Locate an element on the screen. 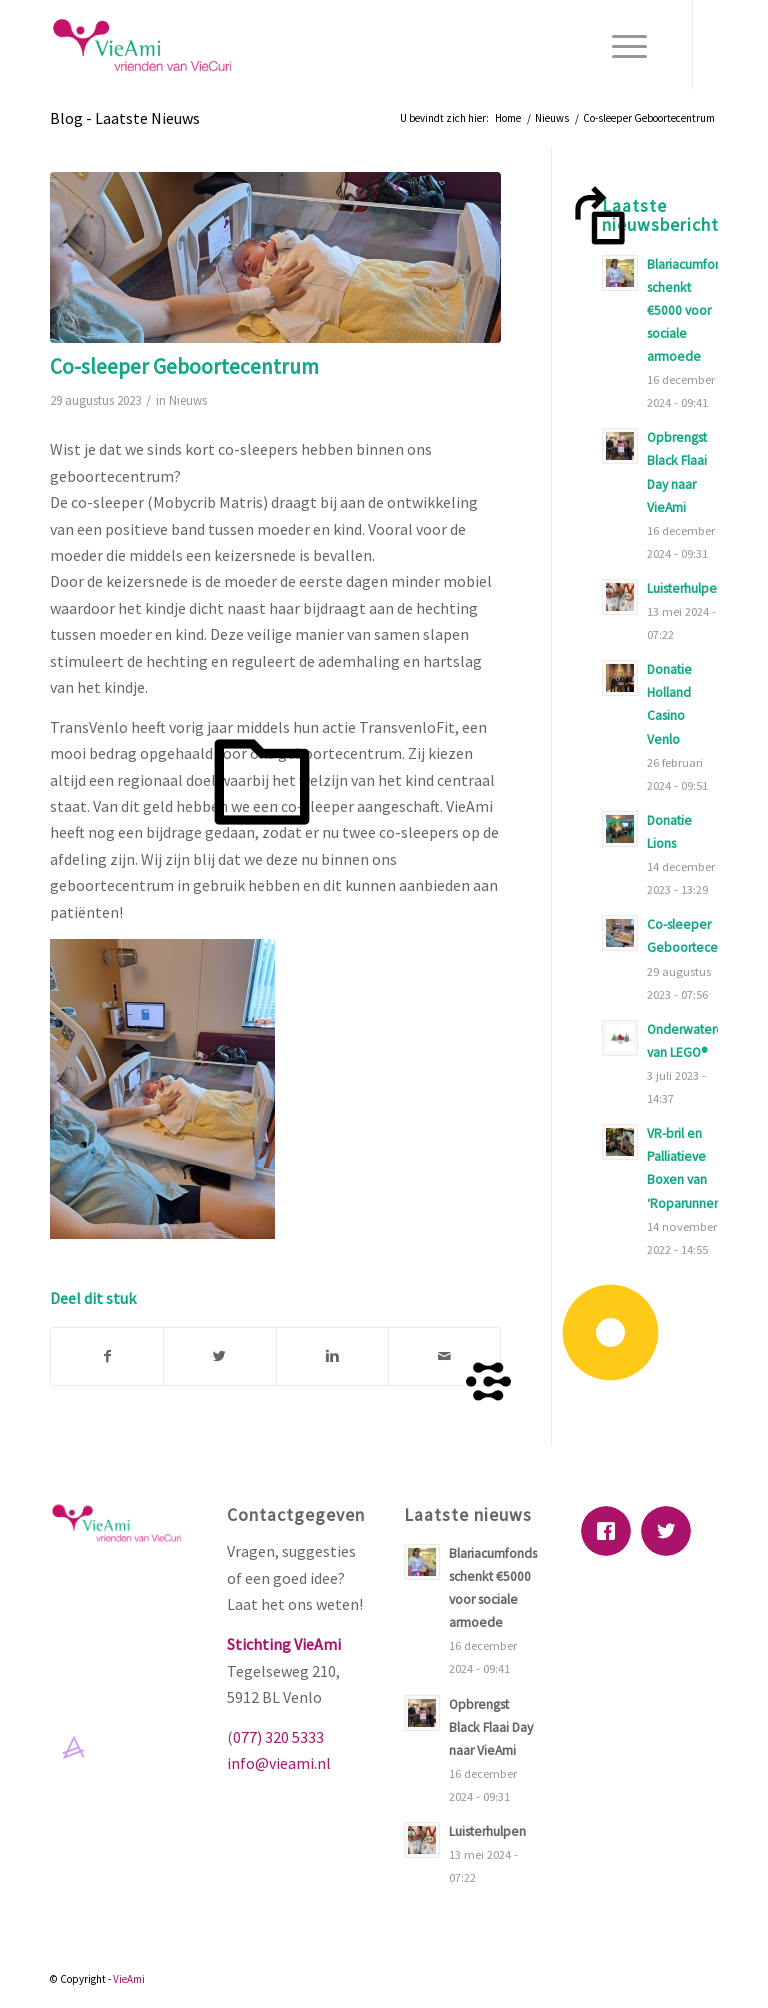 This screenshot has width=768, height=2008. start recording audio or video is located at coordinates (610, 1332).